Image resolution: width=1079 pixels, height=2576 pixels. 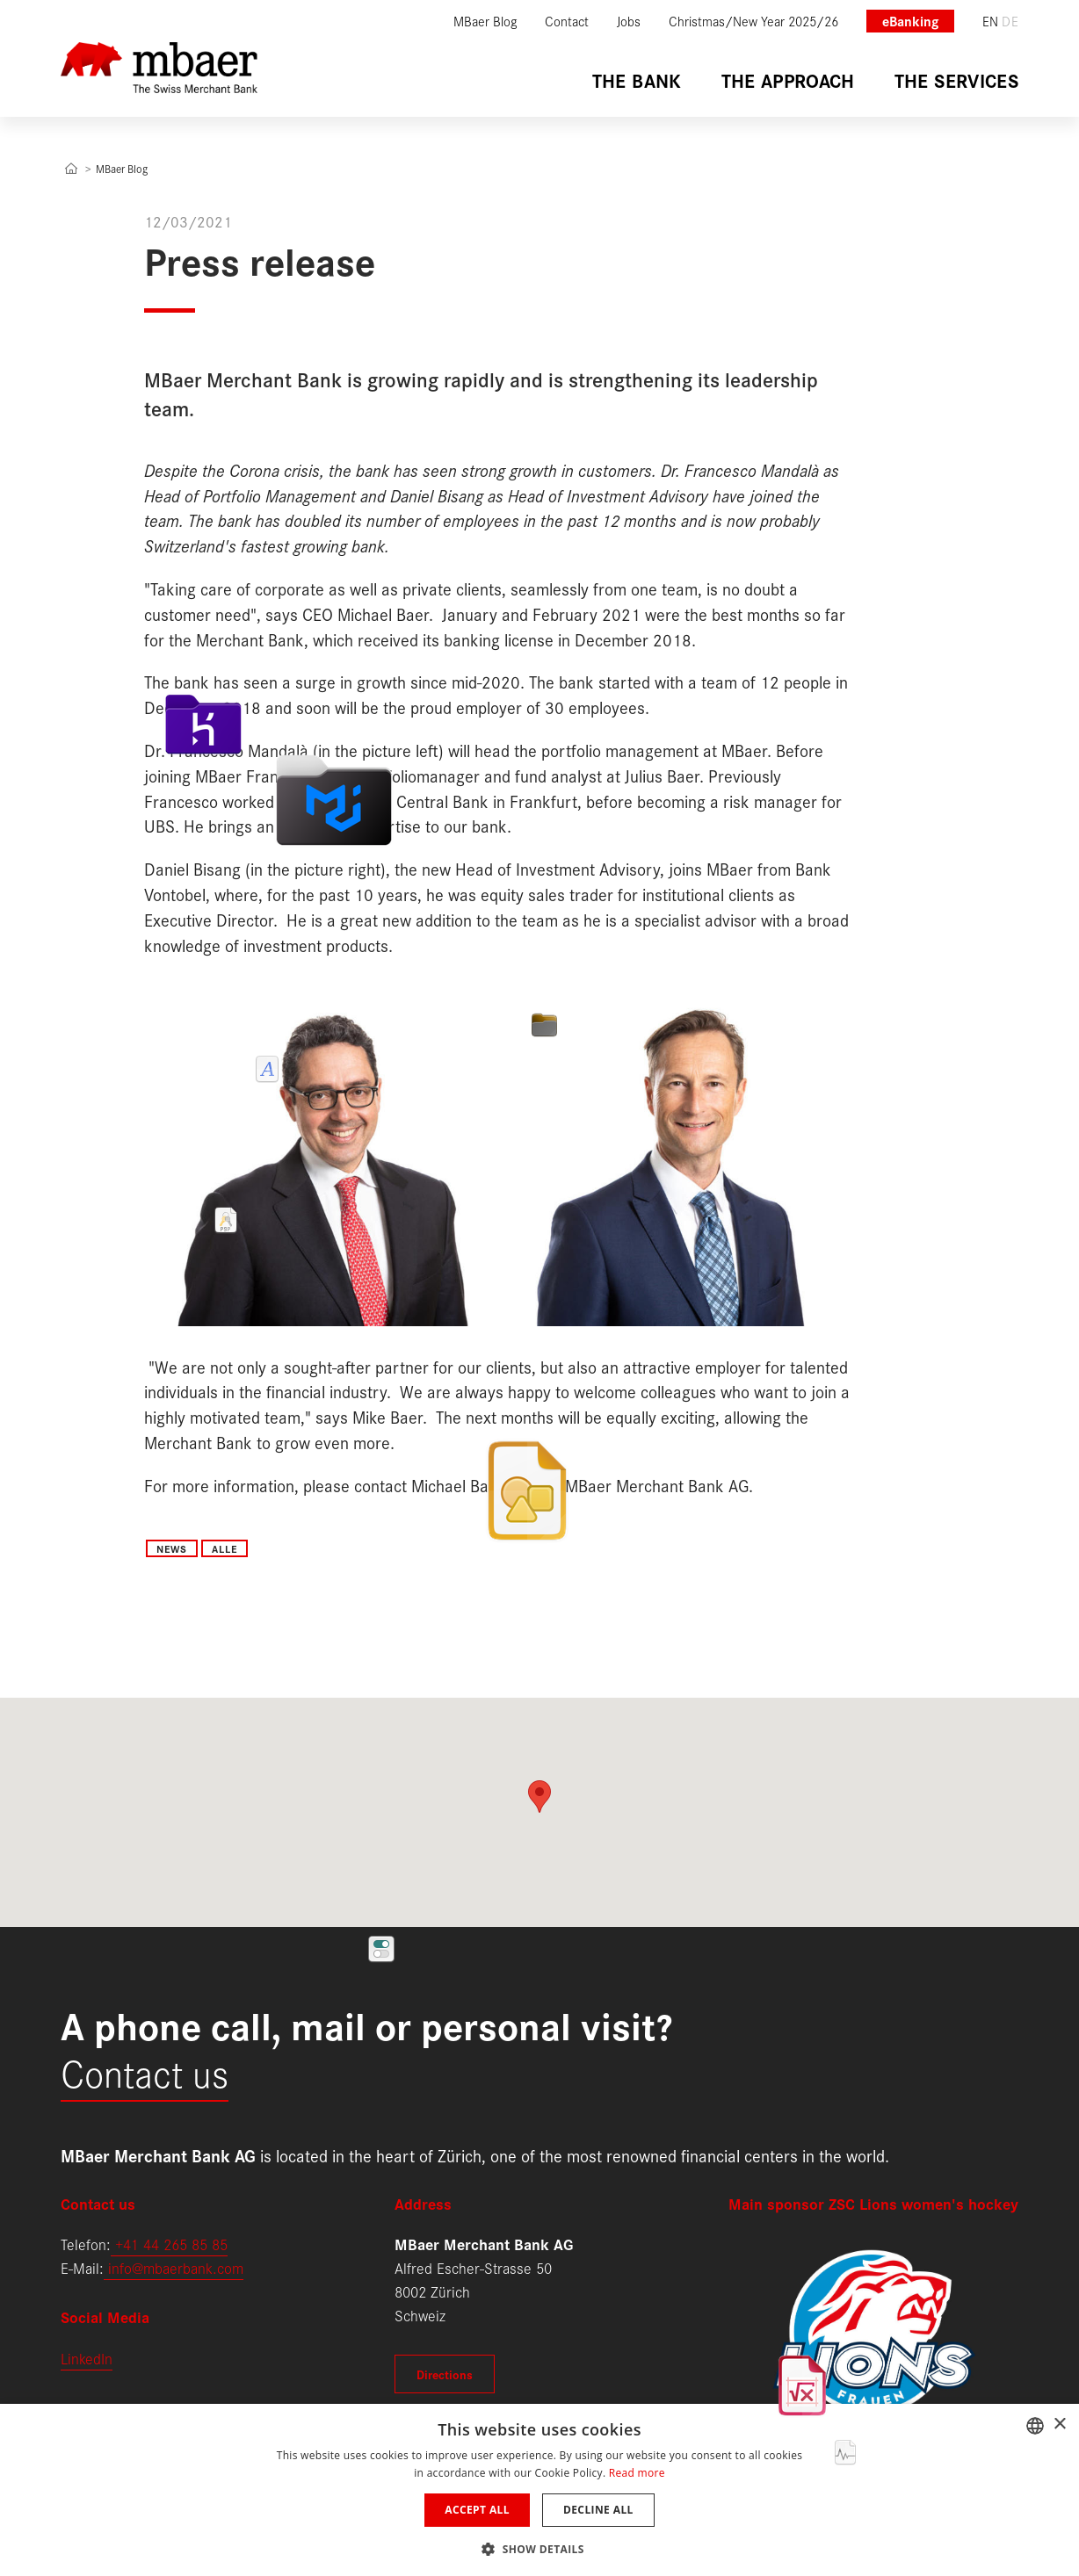 I want to click on libreoffice math formula template file, so click(x=802, y=2385).